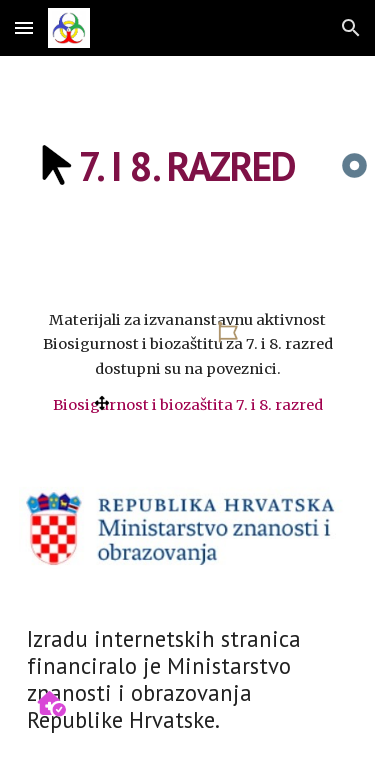  What do you see at coordinates (55, 165) in the screenshot?
I see `cursor or pointer indicator` at bounding box center [55, 165].